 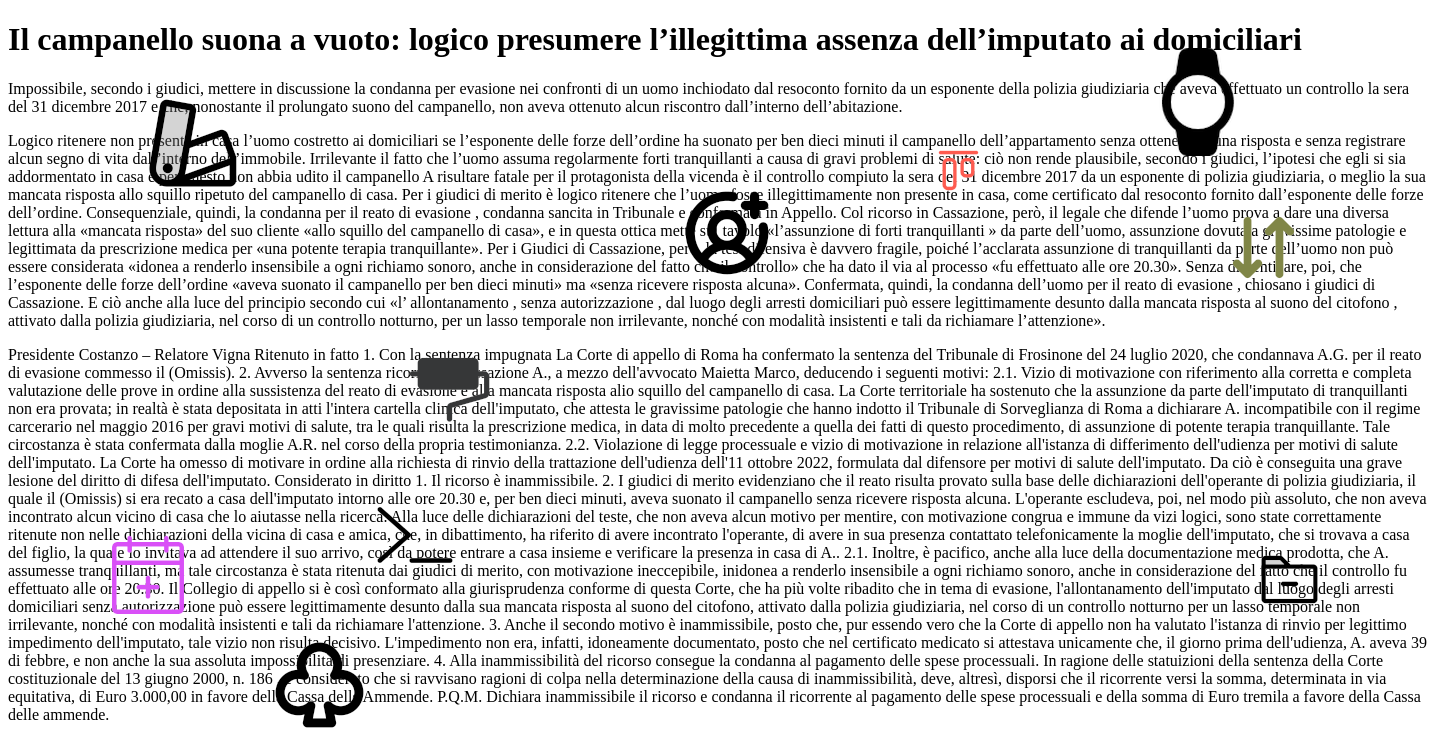 What do you see at coordinates (727, 233) in the screenshot?
I see `add a new user or contact` at bounding box center [727, 233].